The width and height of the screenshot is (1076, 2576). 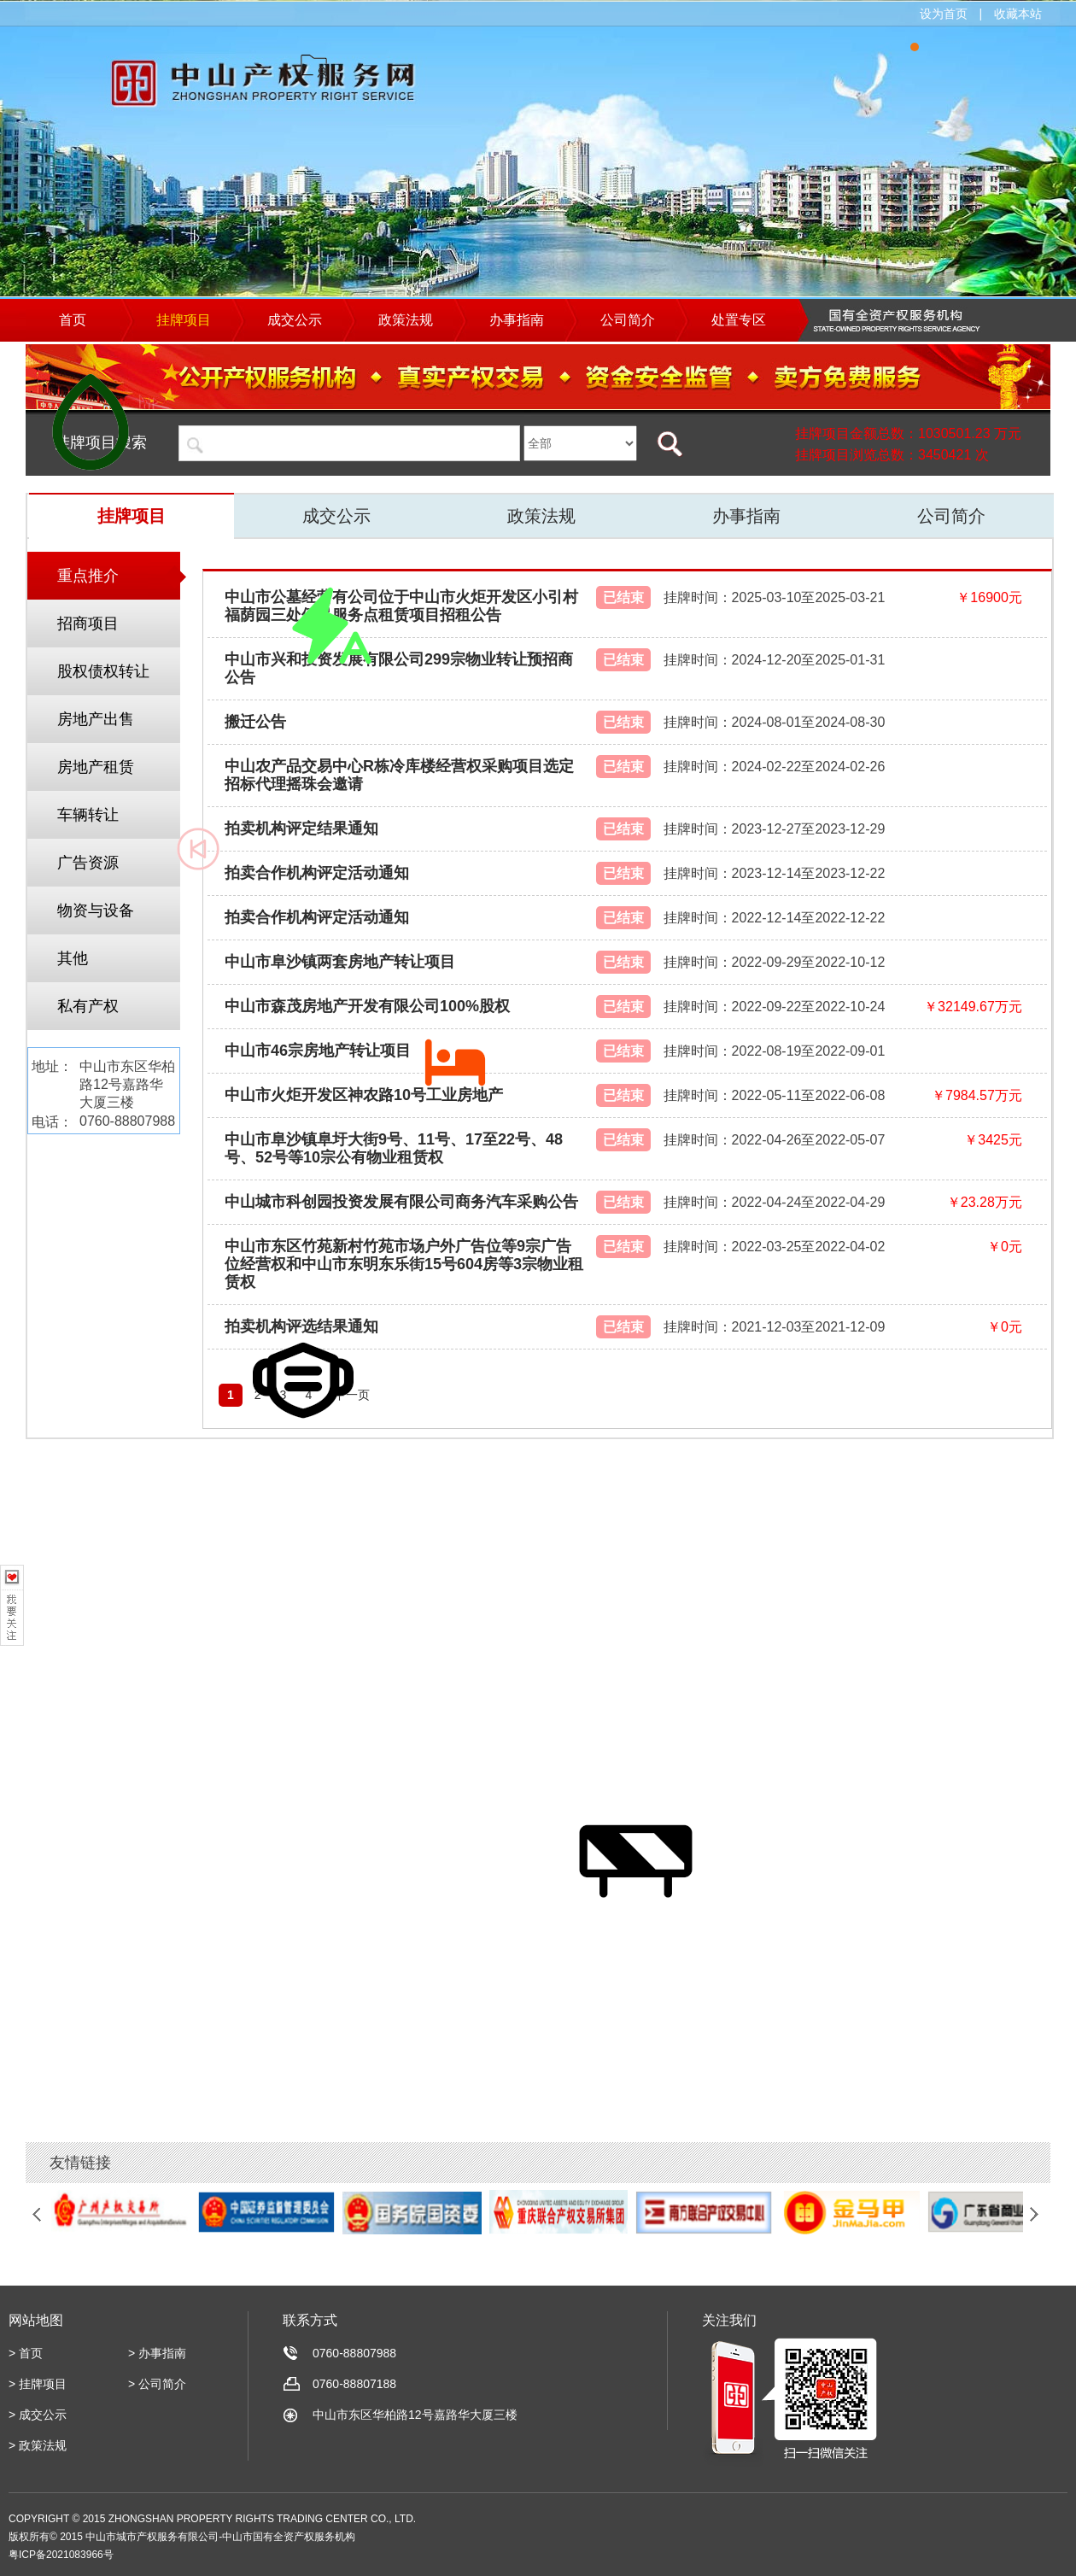 What do you see at coordinates (198, 849) in the screenshot?
I see `skip to previous track` at bounding box center [198, 849].